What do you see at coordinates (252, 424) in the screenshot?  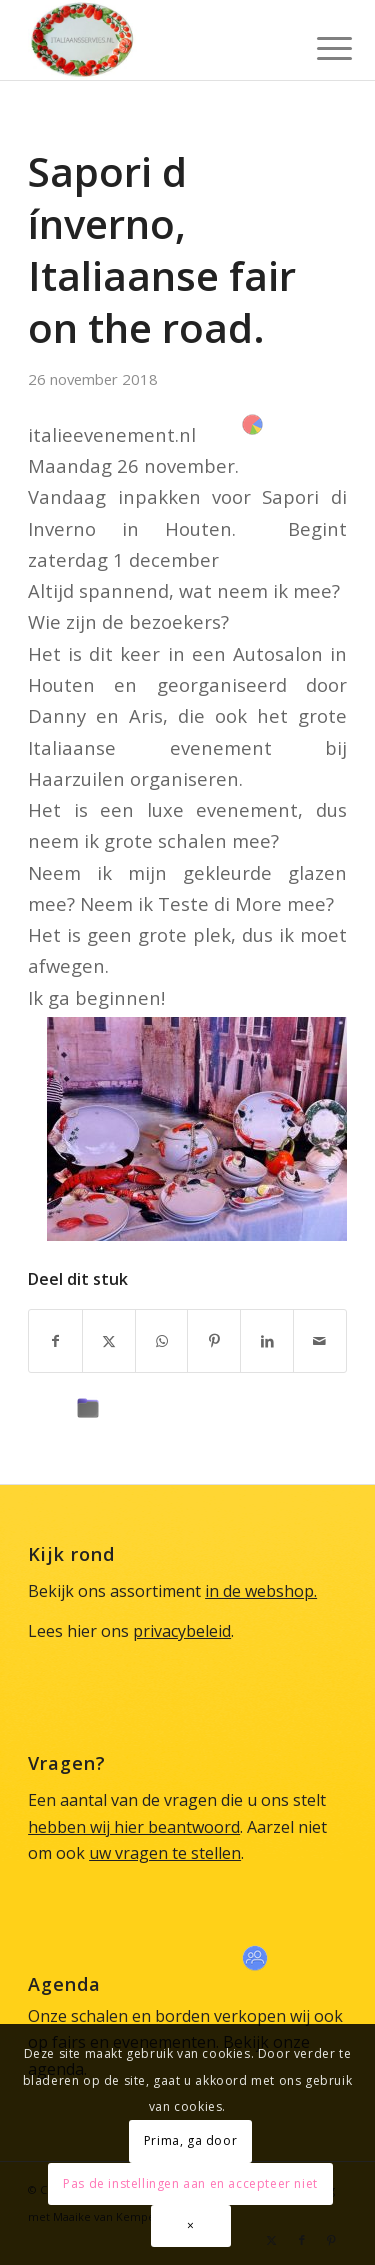 I see `open disk usage analyzer app` at bounding box center [252, 424].